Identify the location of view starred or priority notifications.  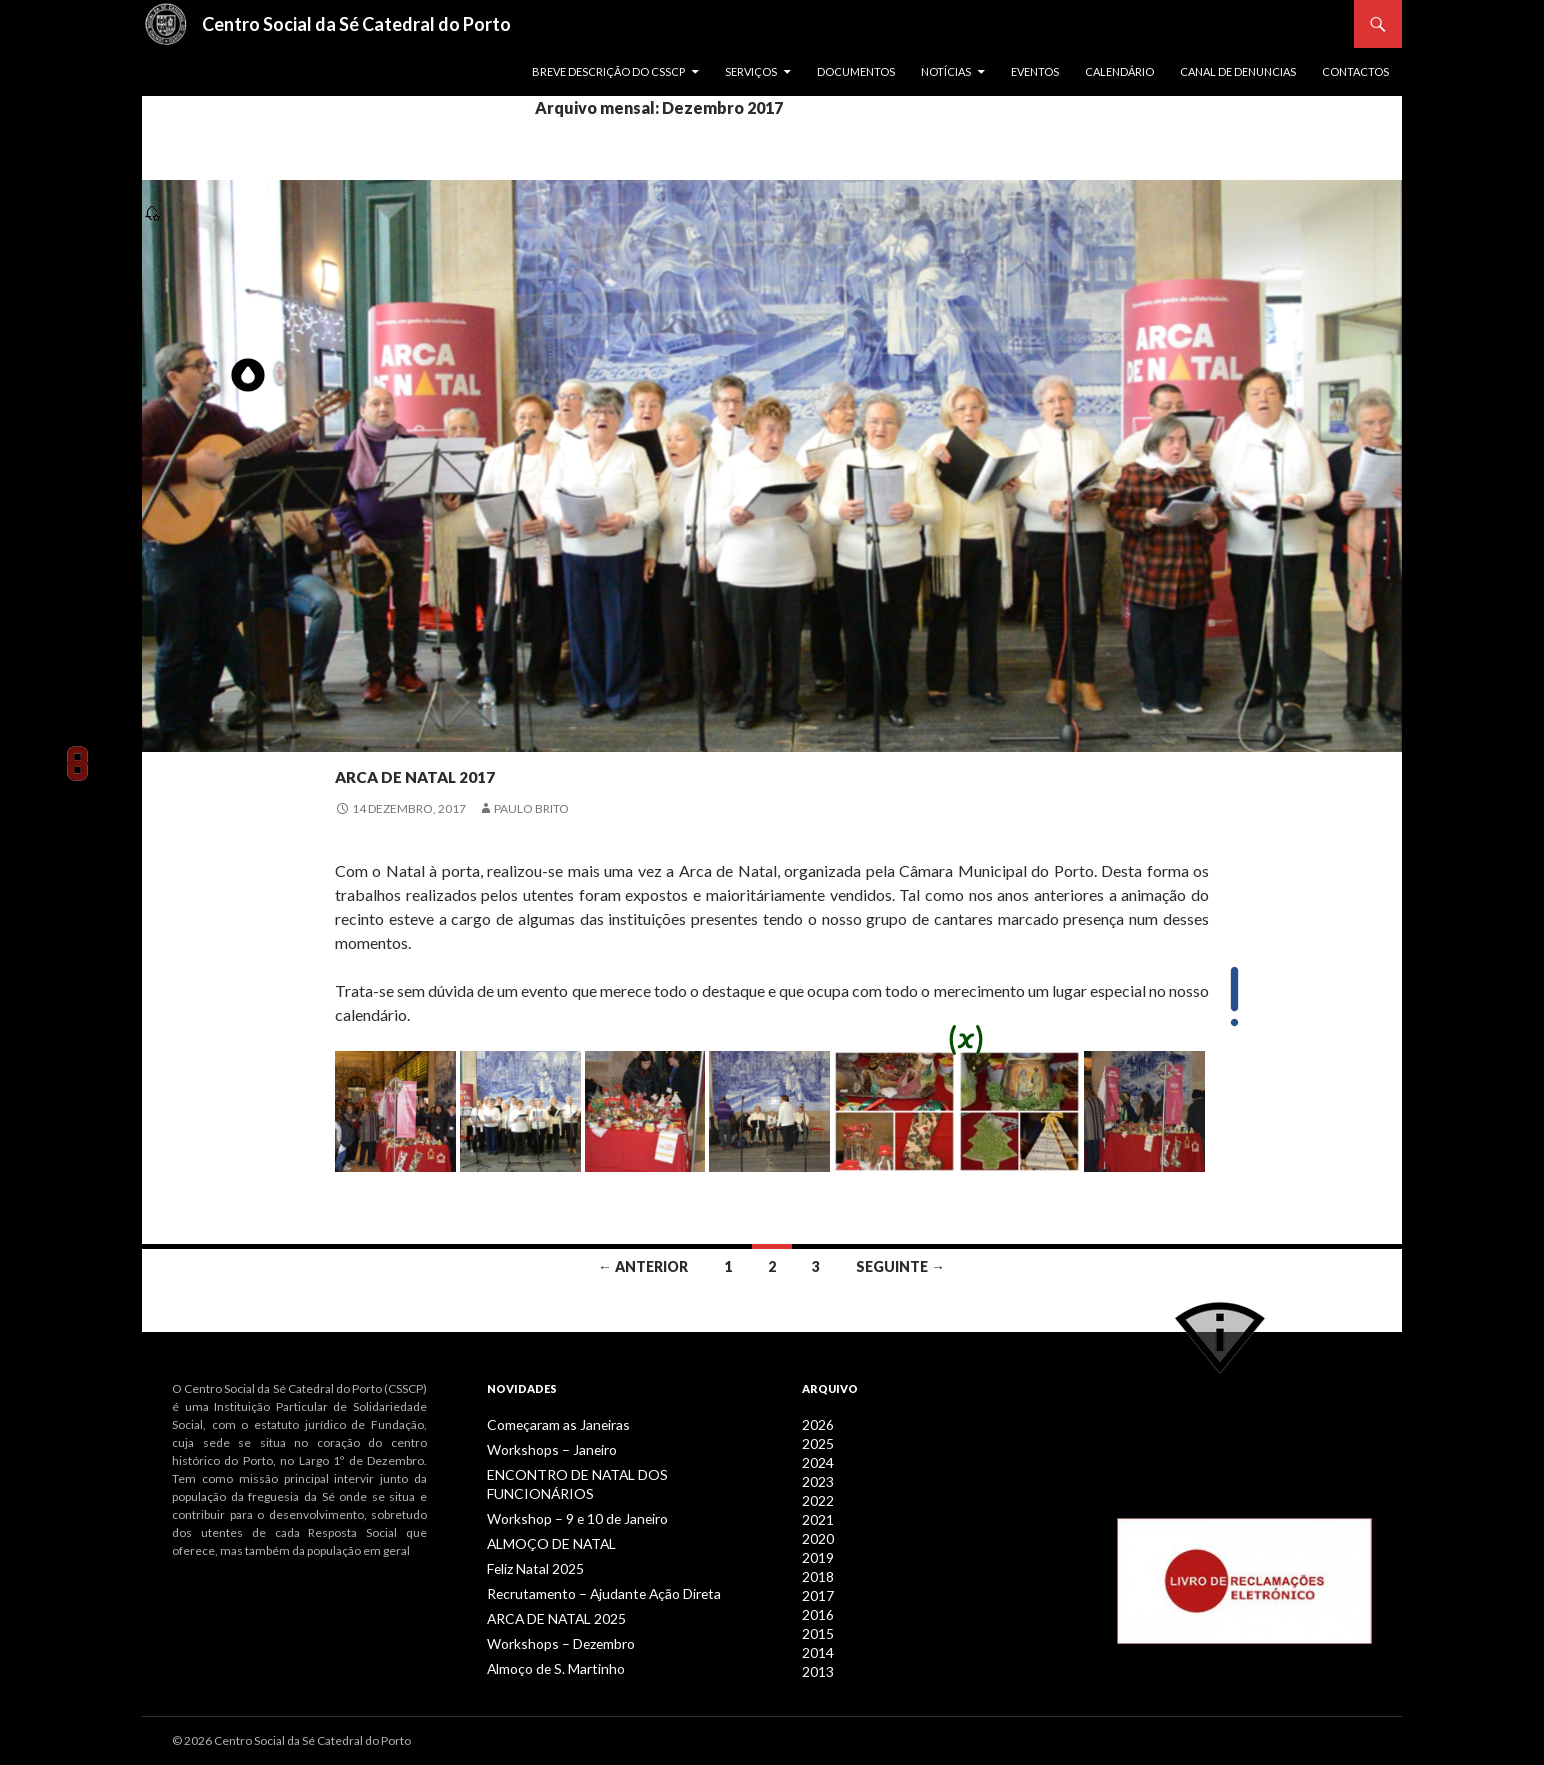
(152, 213).